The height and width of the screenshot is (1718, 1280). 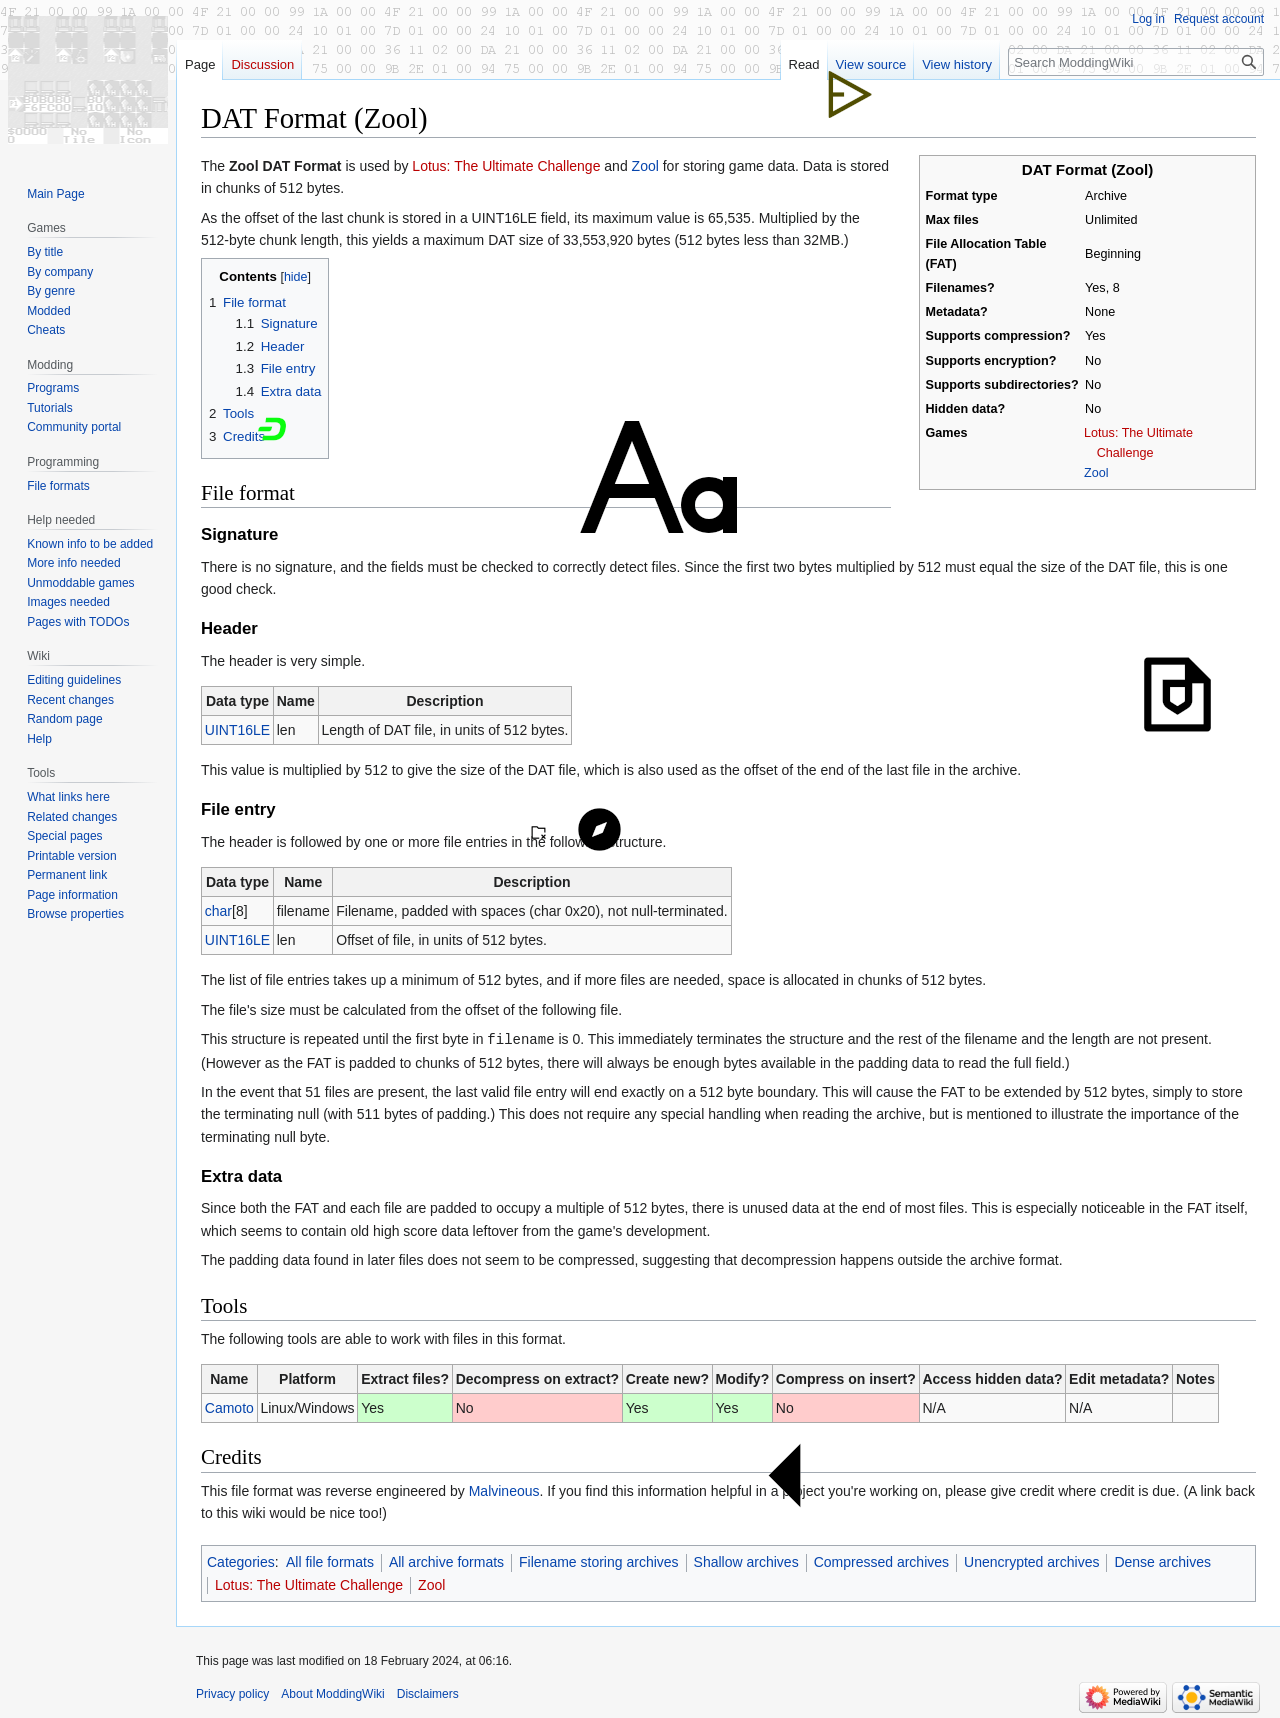 What do you see at coordinates (848, 94) in the screenshot?
I see `send a message` at bounding box center [848, 94].